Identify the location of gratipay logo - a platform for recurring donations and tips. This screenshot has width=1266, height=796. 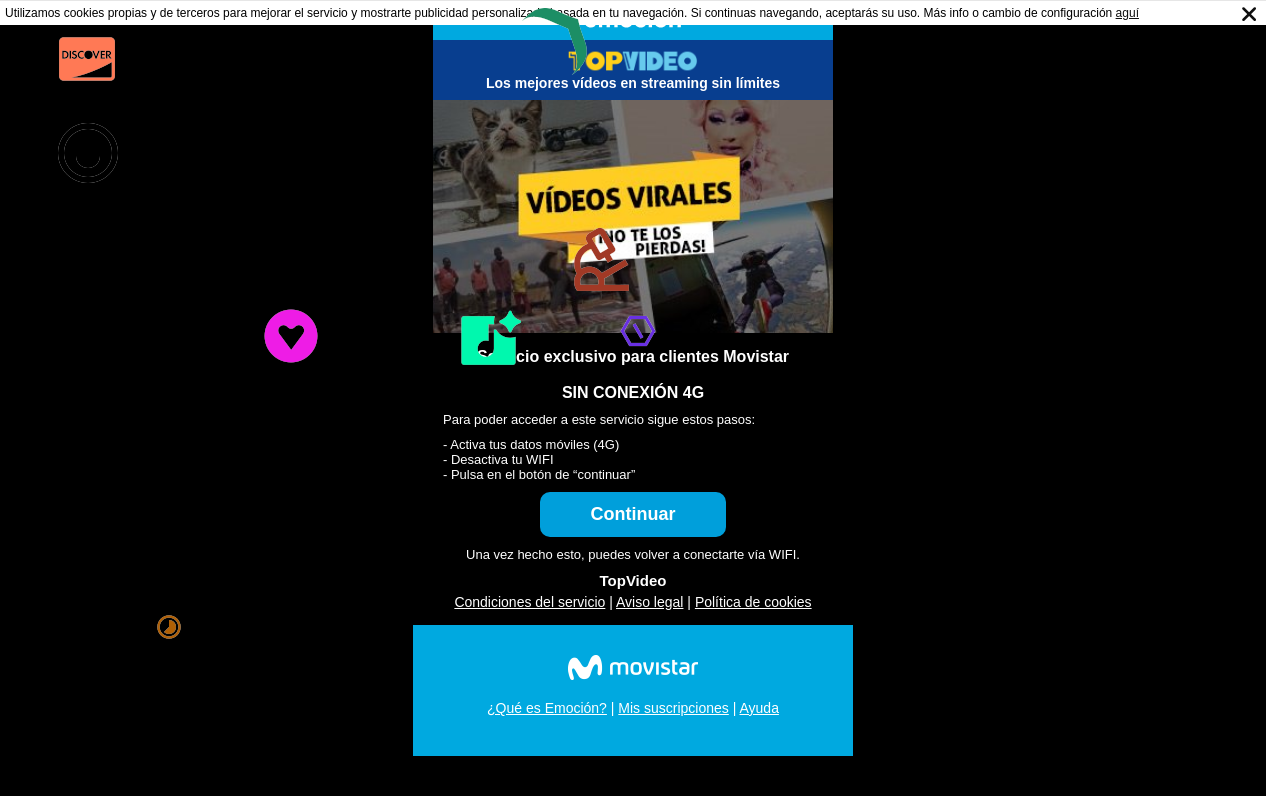
(291, 336).